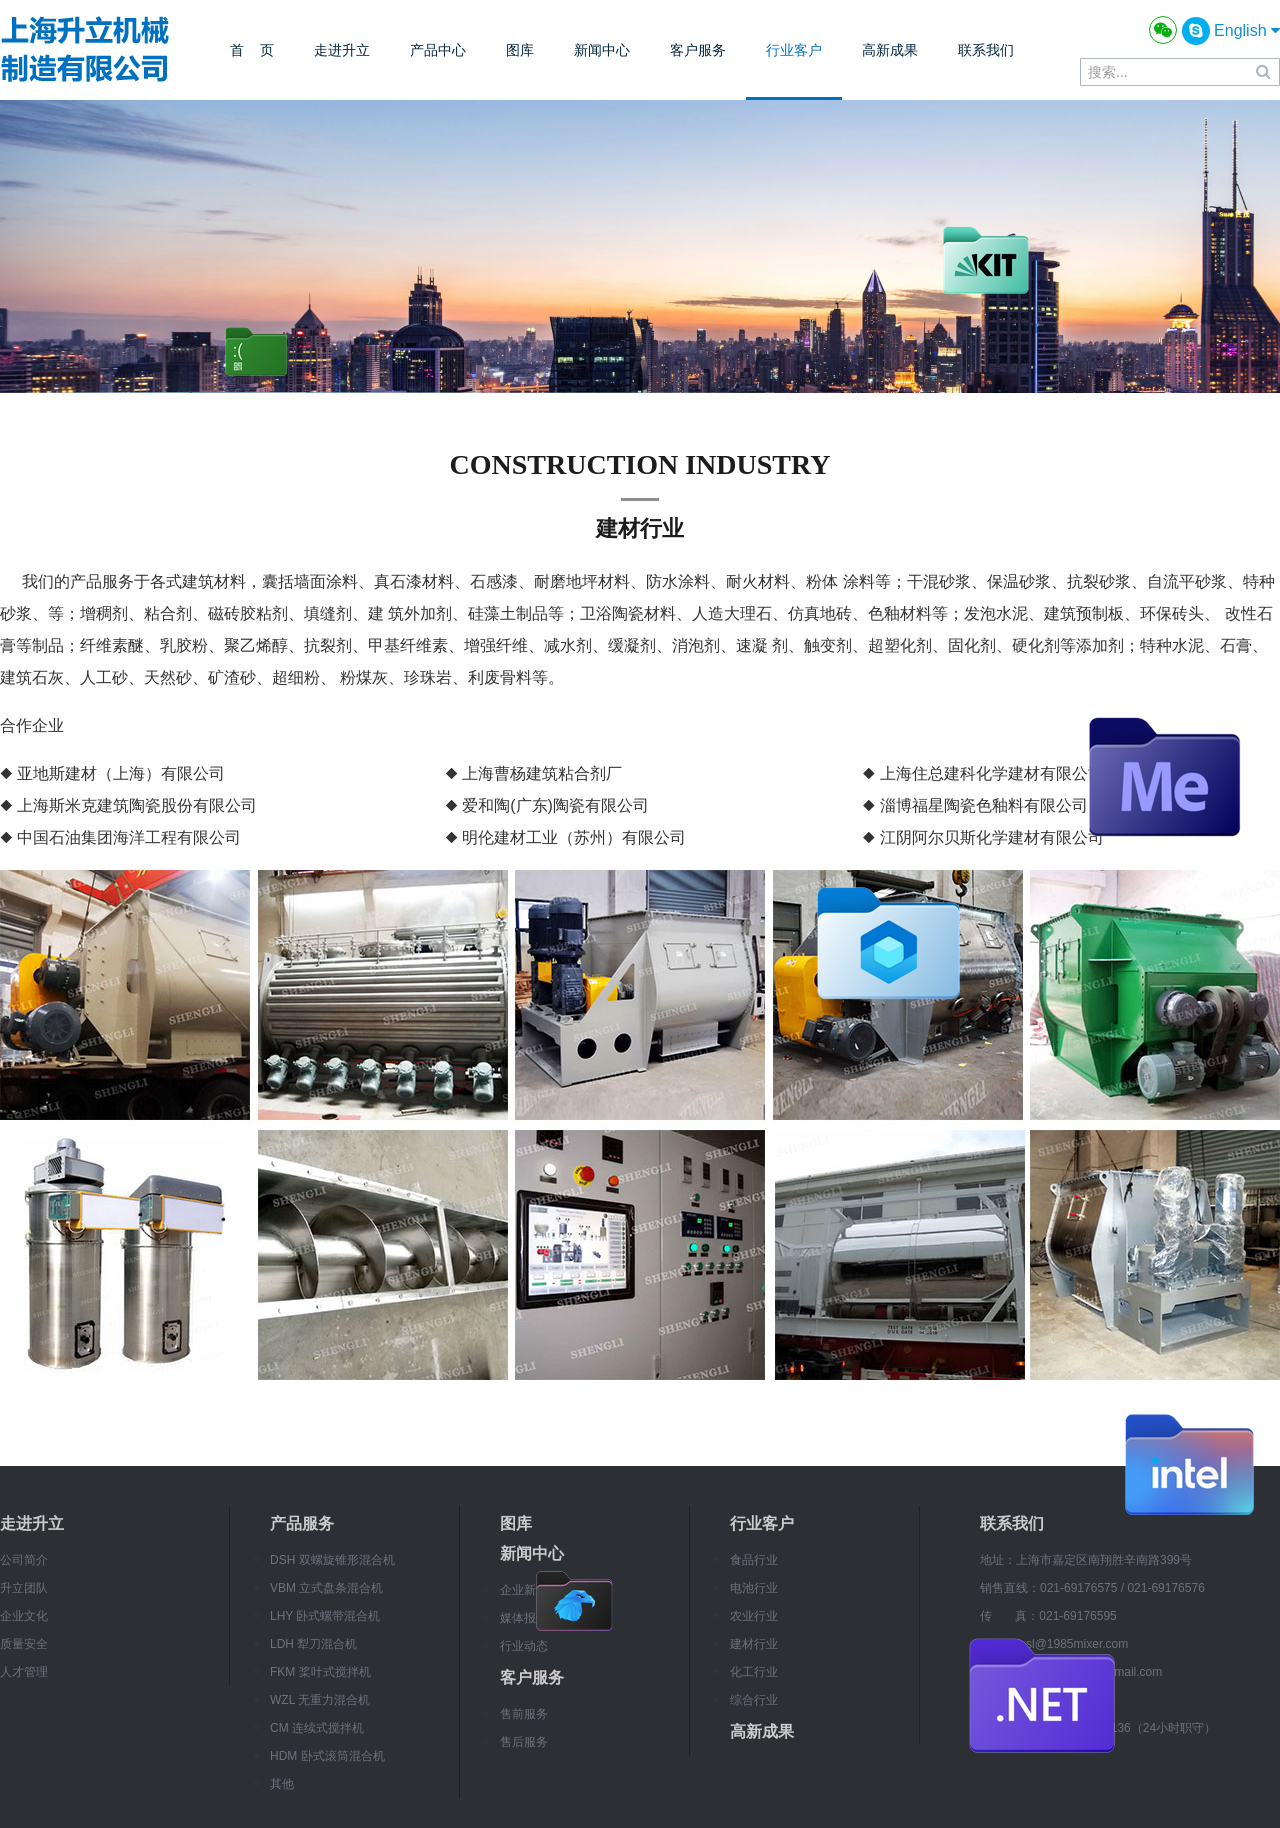 The image size is (1280, 1828). What do you see at coordinates (574, 1603) in the screenshot?
I see `open garuda linux system folder` at bounding box center [574, 1603].